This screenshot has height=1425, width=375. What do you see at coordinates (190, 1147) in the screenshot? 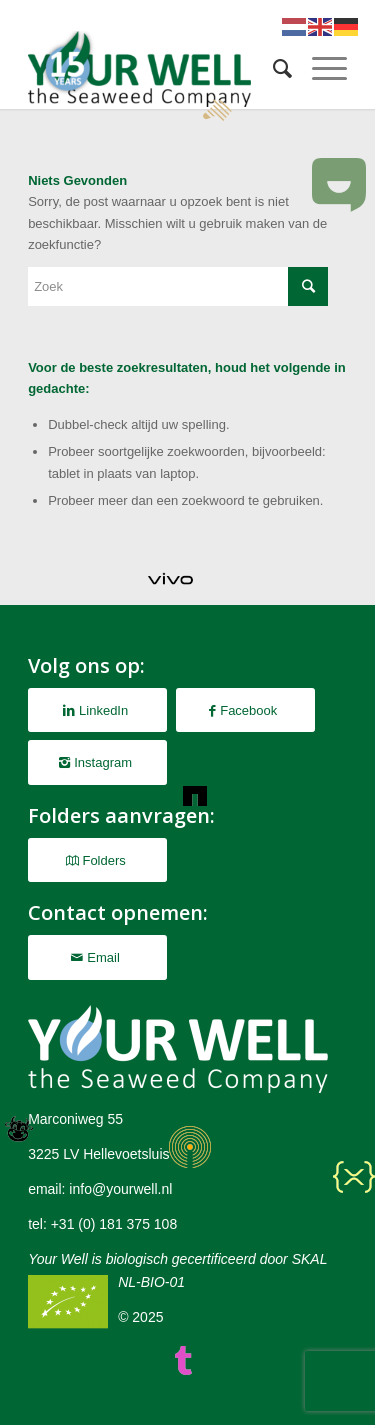
I see `iBeacon bluetooth proximity technology logo` at bounding box center [190, 1147].